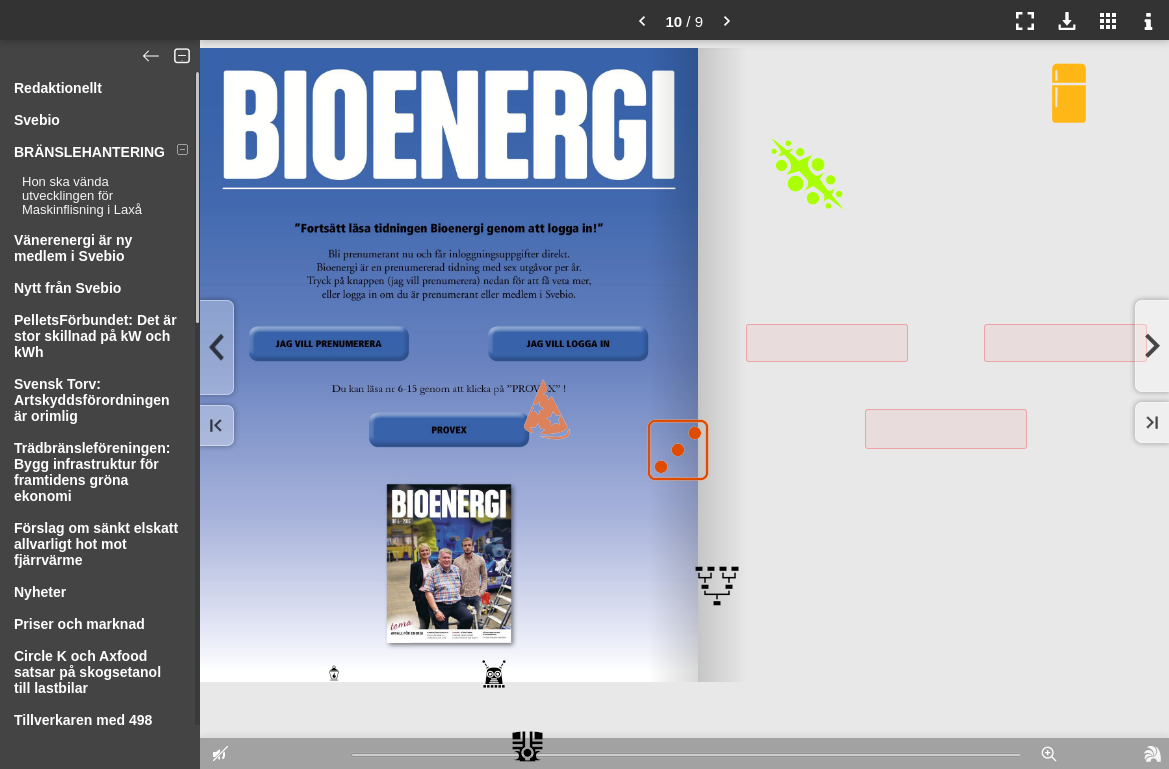 This screenshot has height=769, width=1169. What do you see at coordinates (717, 586) in the screenshot?
I see `view family tree or genealogy chart` at bounding box center [717, 586].